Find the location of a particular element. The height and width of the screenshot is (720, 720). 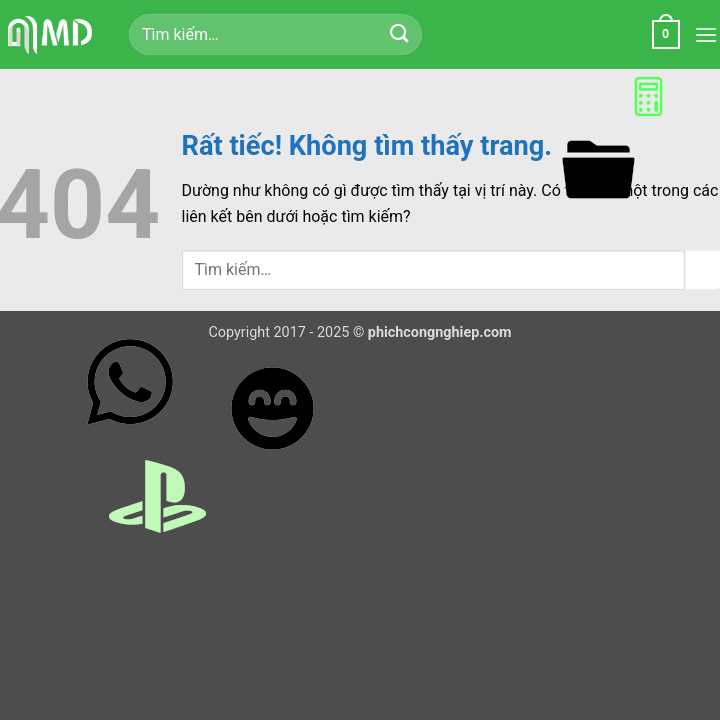

open the calculator app is located at coordinates (648, 96).